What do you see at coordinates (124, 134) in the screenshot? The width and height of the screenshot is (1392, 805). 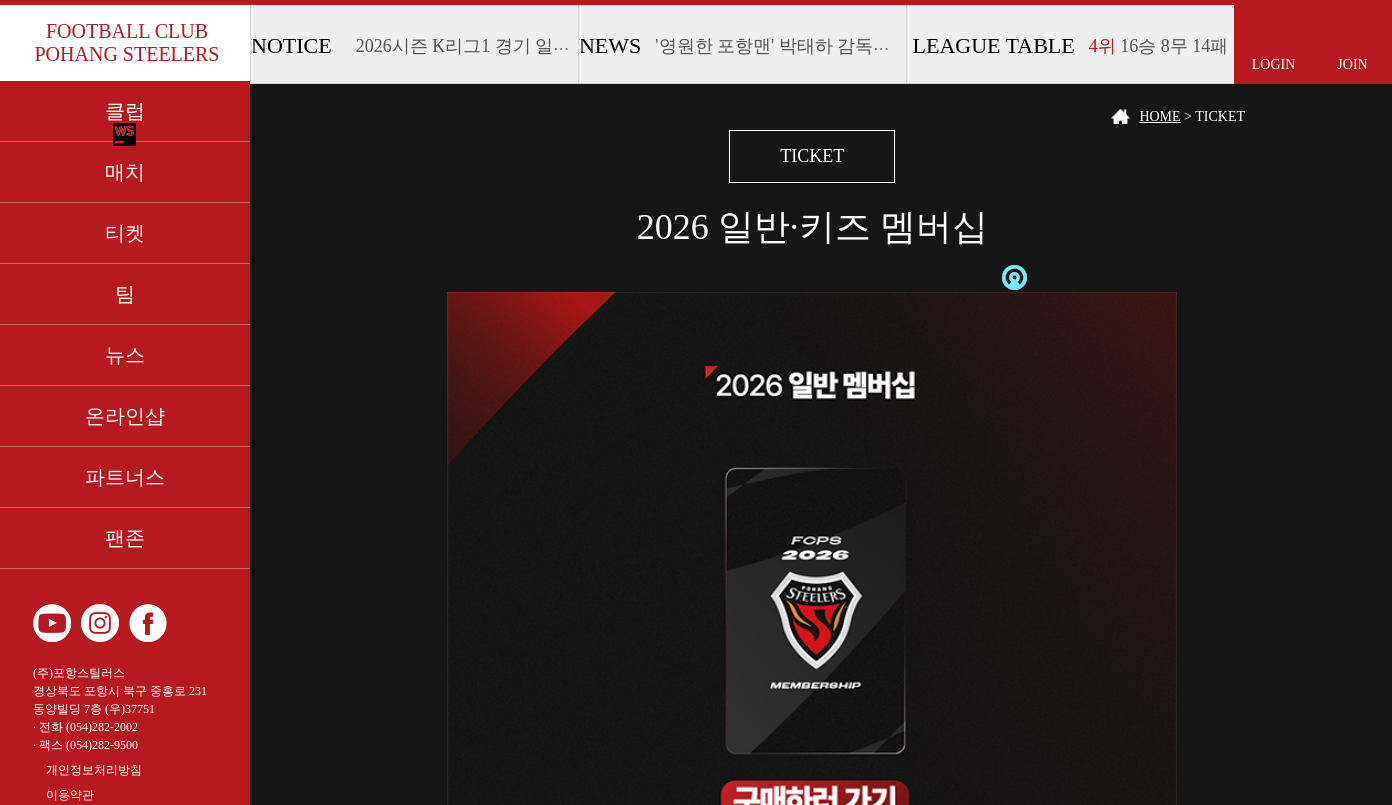 I see `open WebStorm IDE` at bounding box center [124, 134].